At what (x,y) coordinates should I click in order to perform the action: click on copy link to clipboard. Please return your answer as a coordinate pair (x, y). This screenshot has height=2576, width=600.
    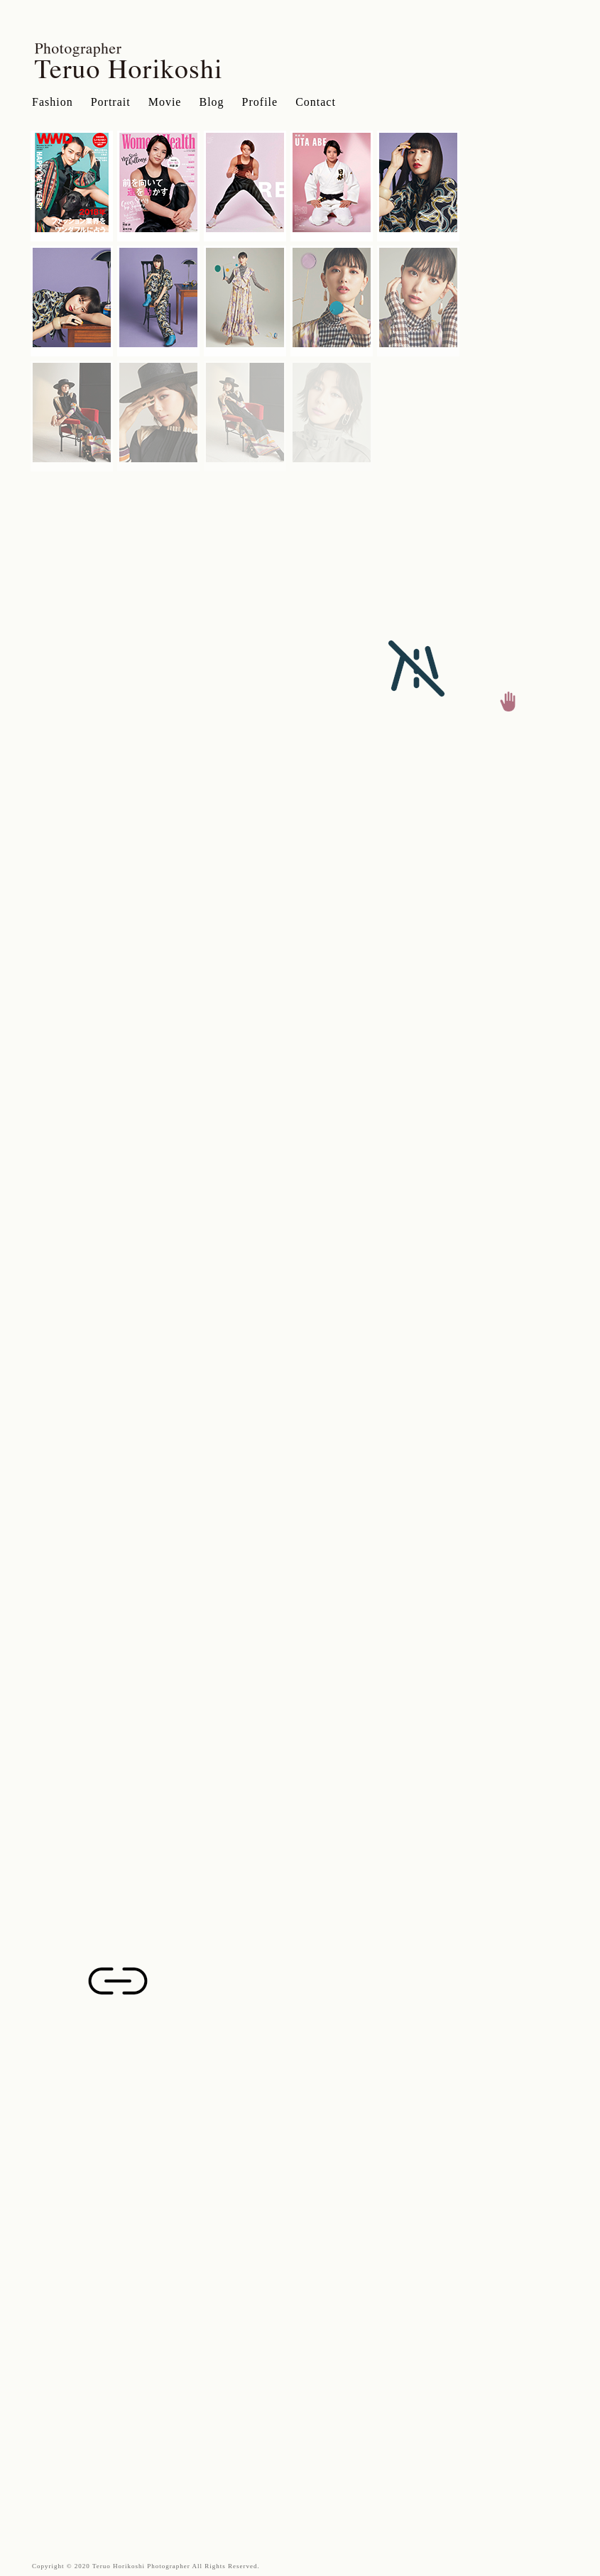
    Looking at the image, I should click on (118, 1981).